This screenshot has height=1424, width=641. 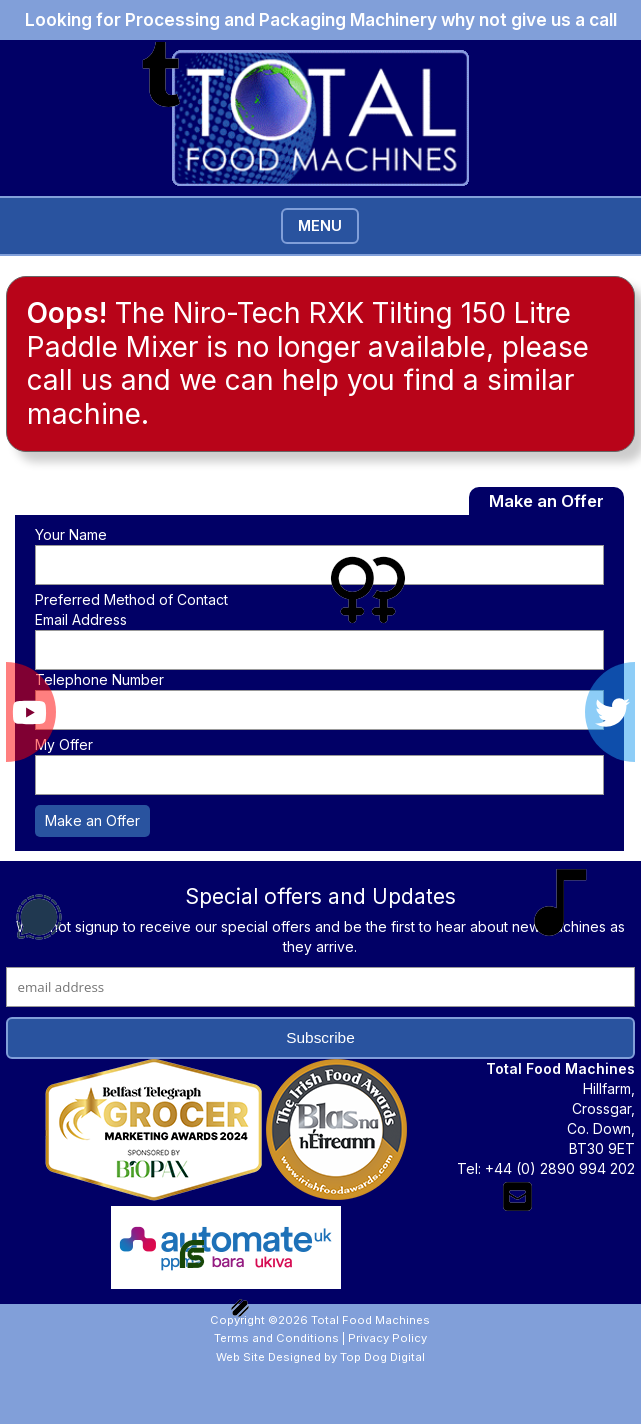 What do you see at coordinates (556, 902) in the screenshot?
I see `access music library or player` at bounding box center [556, 902].